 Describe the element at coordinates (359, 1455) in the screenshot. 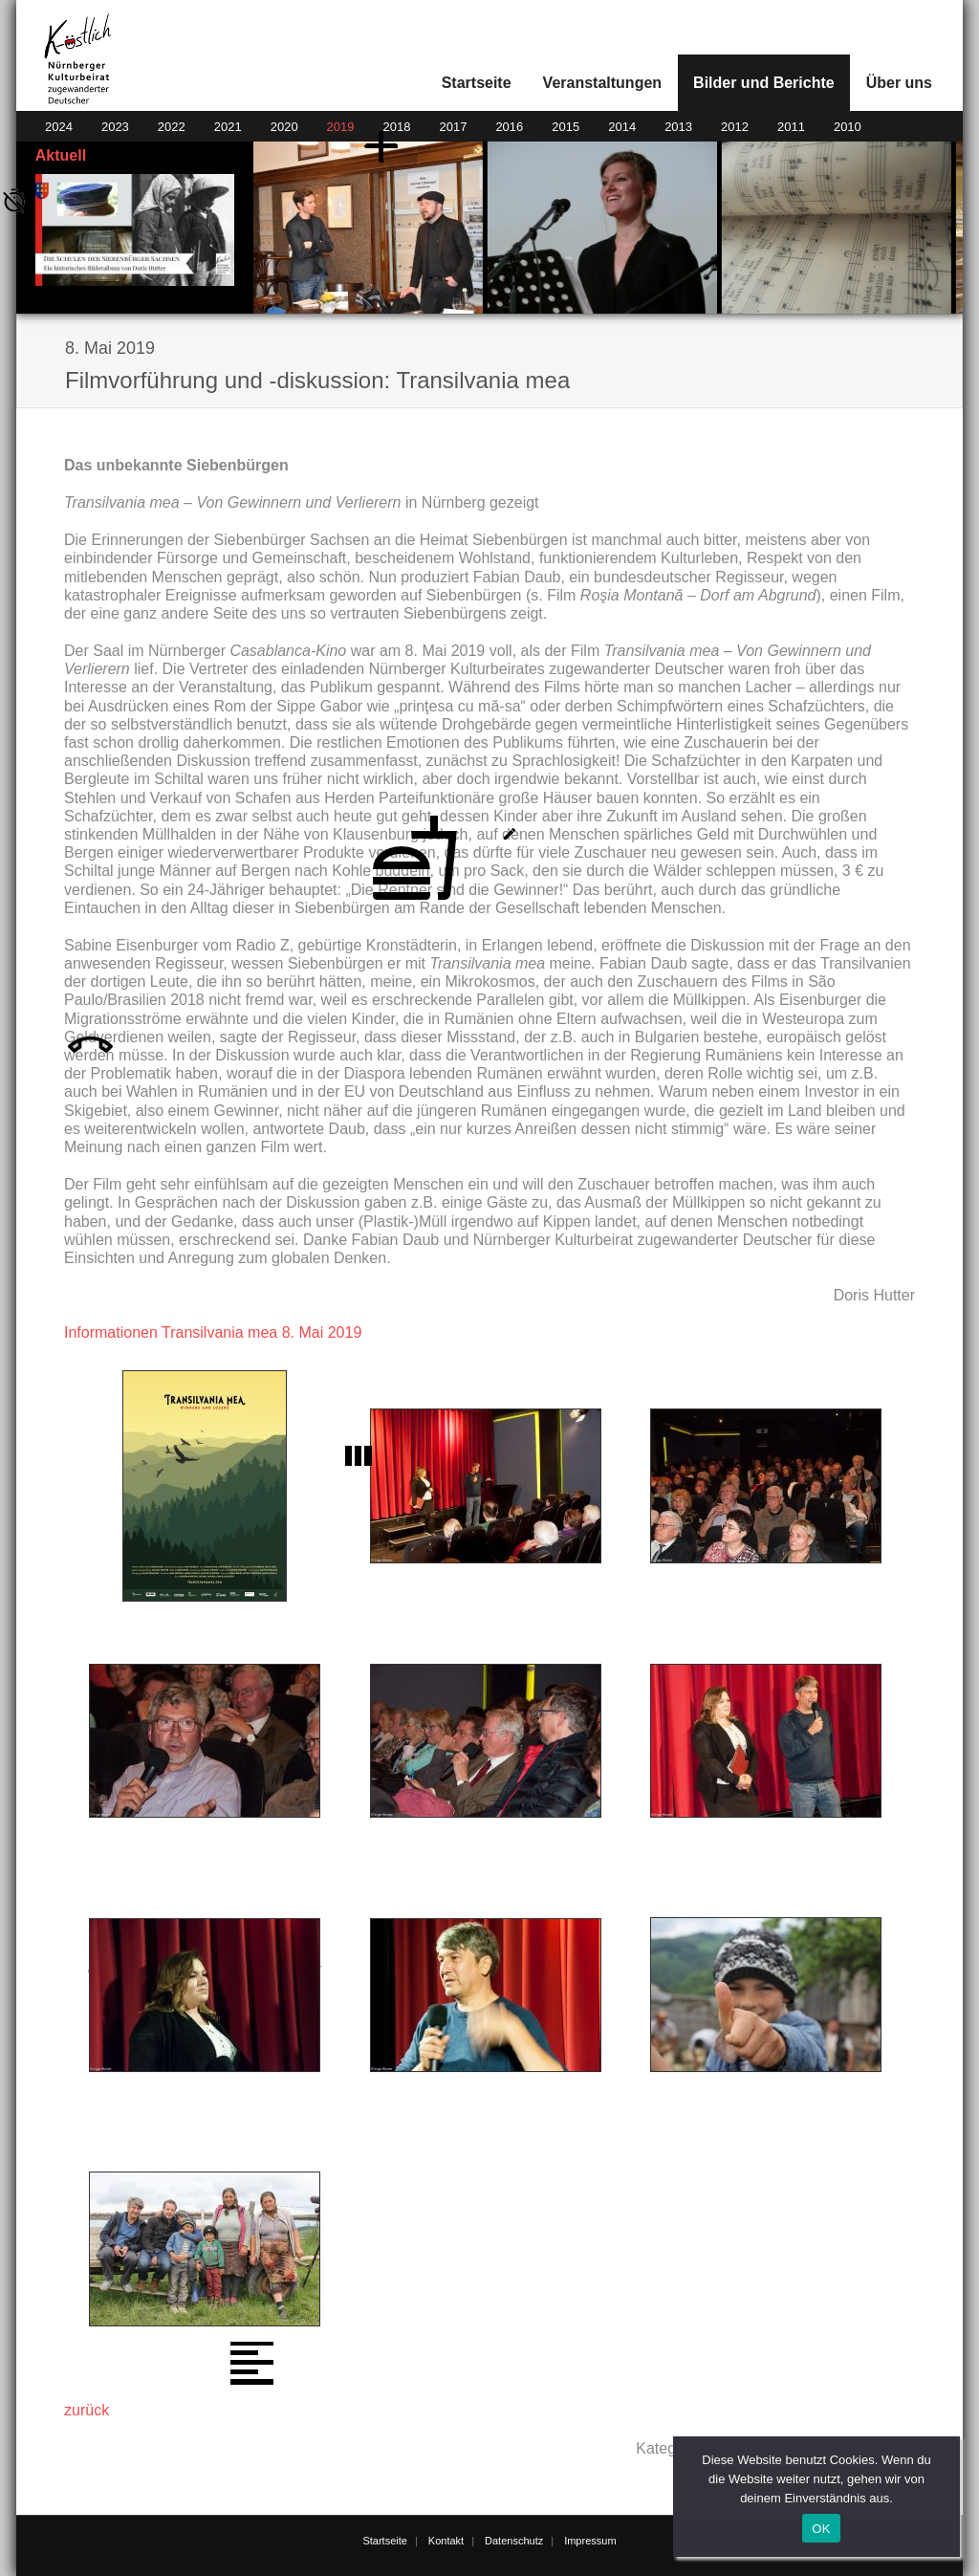

I see `switch to week view in calendar` at that location.